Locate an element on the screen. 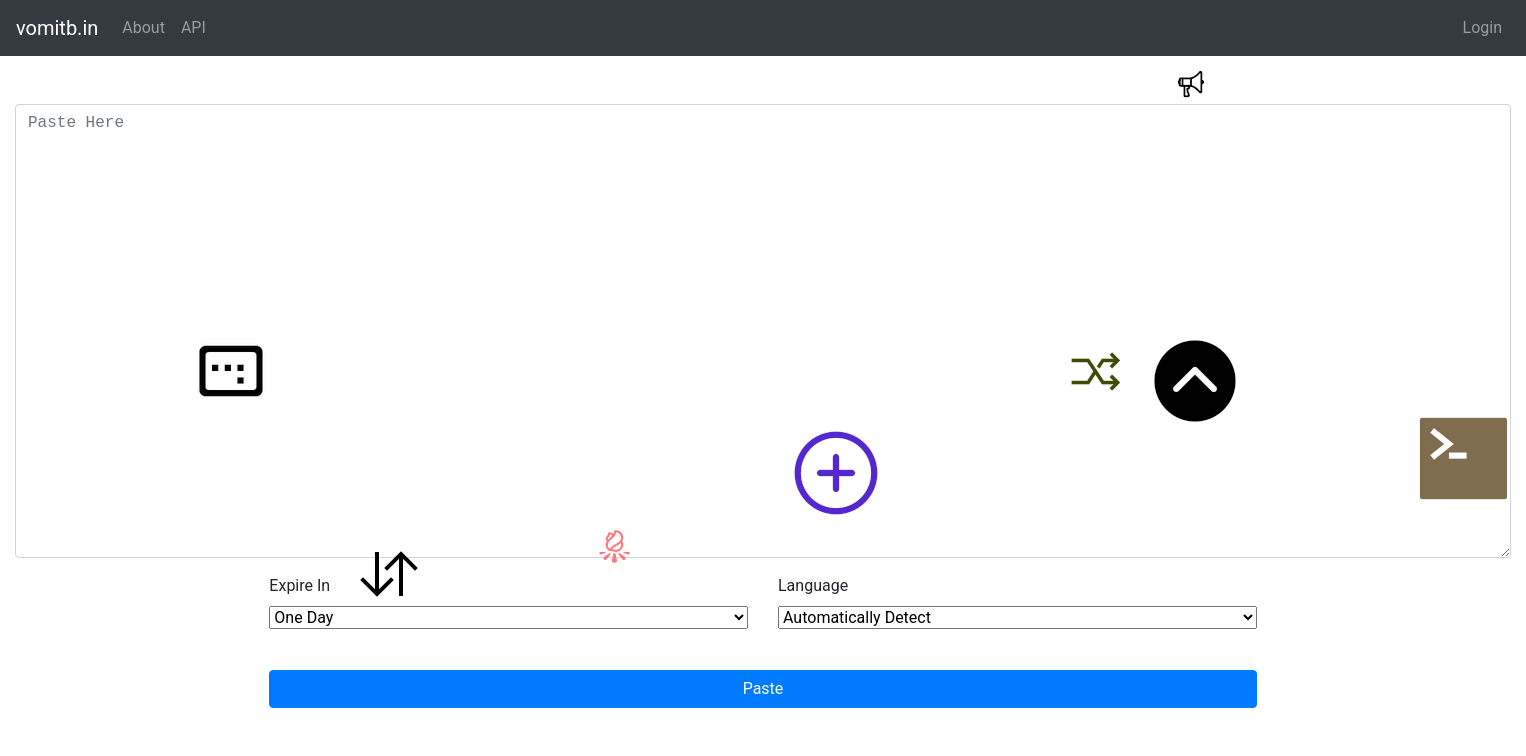 This screenshot has height=756, width=1526. open command line interface is located at coordinates (1463, 458).